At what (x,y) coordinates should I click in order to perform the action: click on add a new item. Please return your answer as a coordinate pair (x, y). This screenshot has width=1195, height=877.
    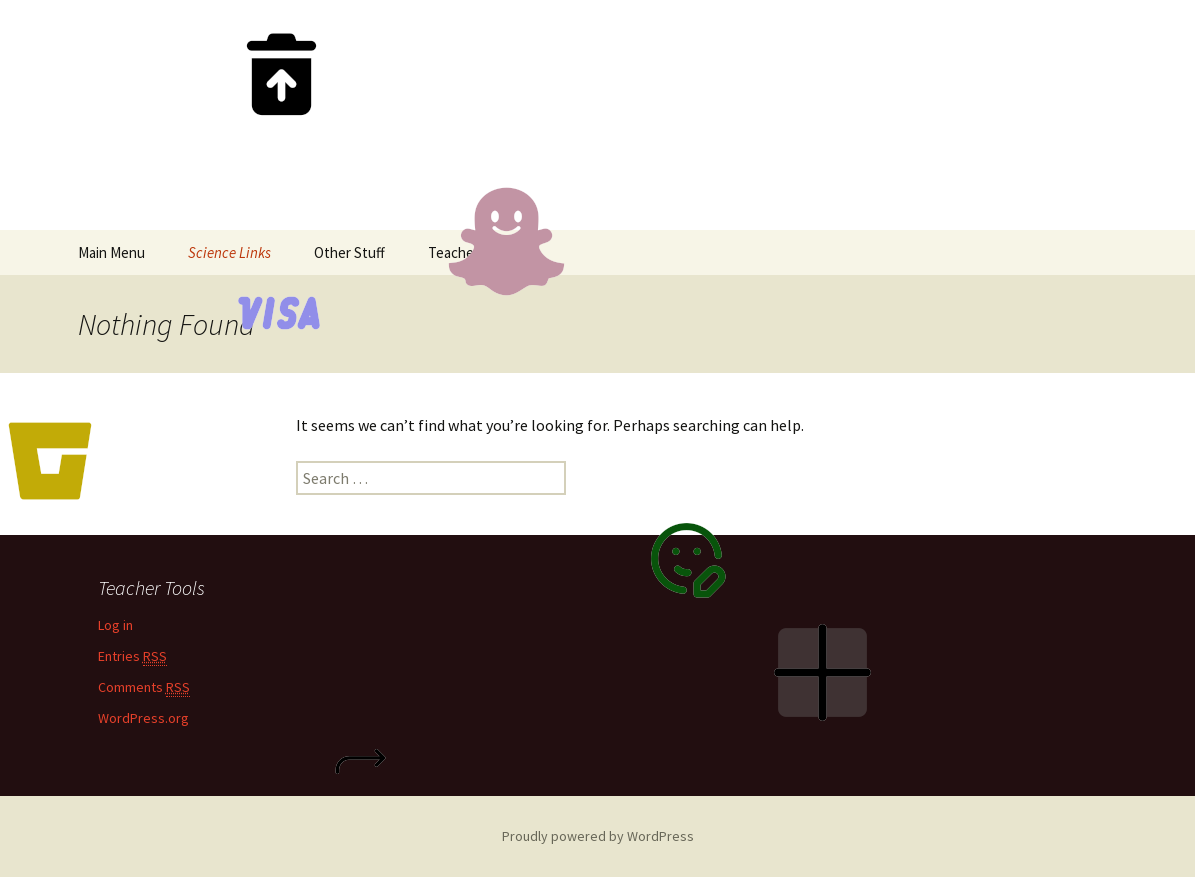
    Looking at the image, I should click on (822, 672).